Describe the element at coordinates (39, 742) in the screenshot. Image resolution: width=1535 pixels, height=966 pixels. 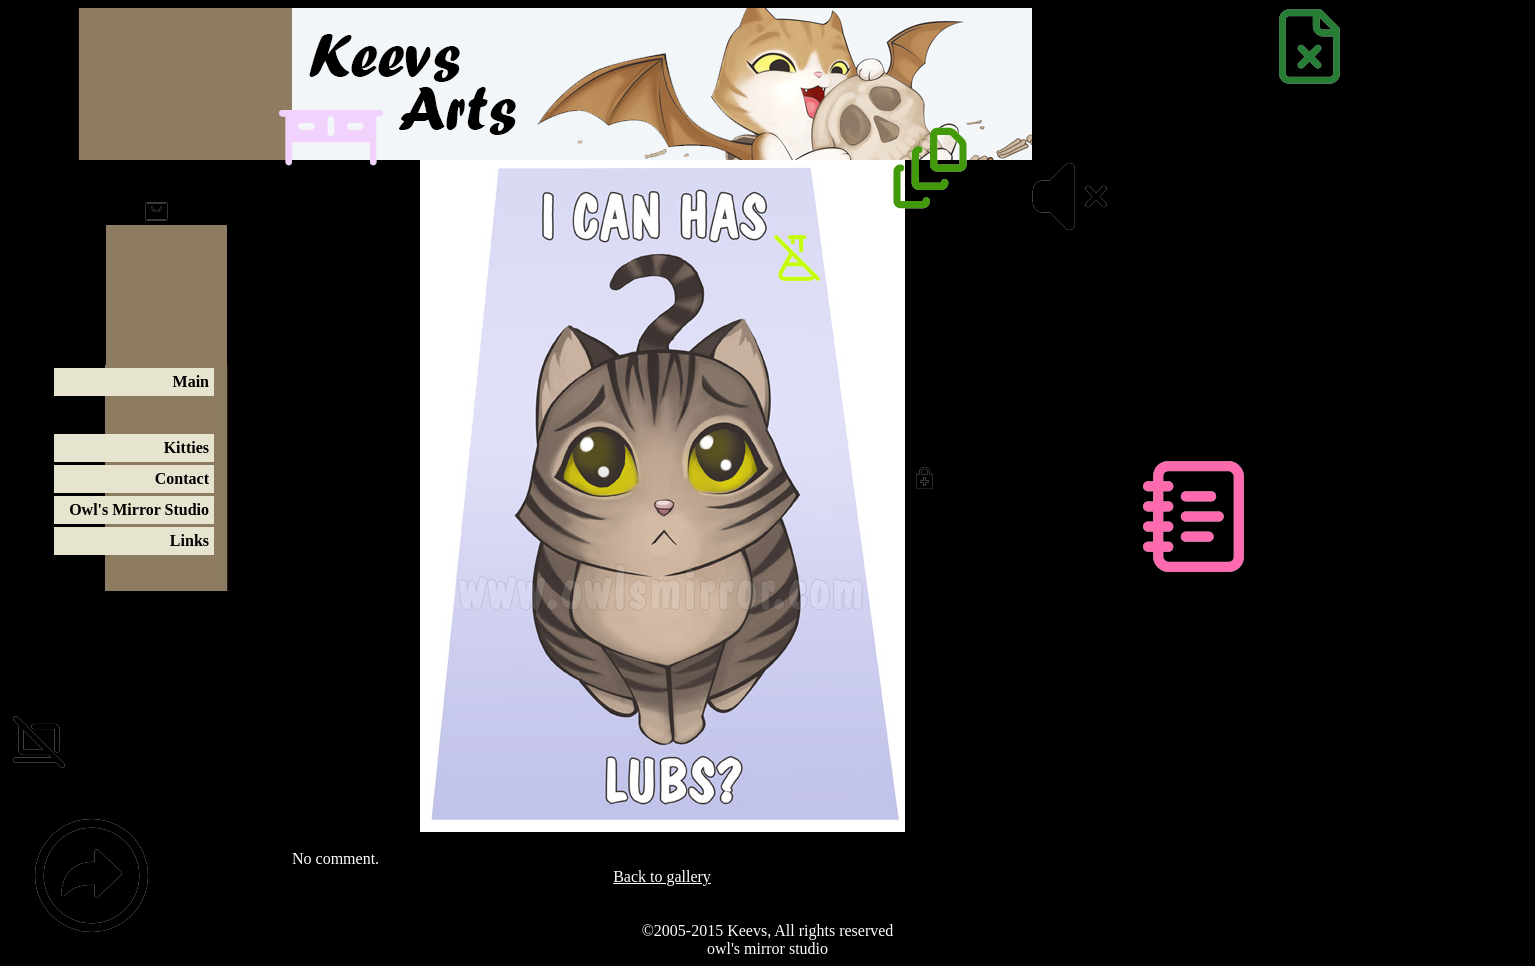
I see `laptop device is offline or disconnected` at that location.